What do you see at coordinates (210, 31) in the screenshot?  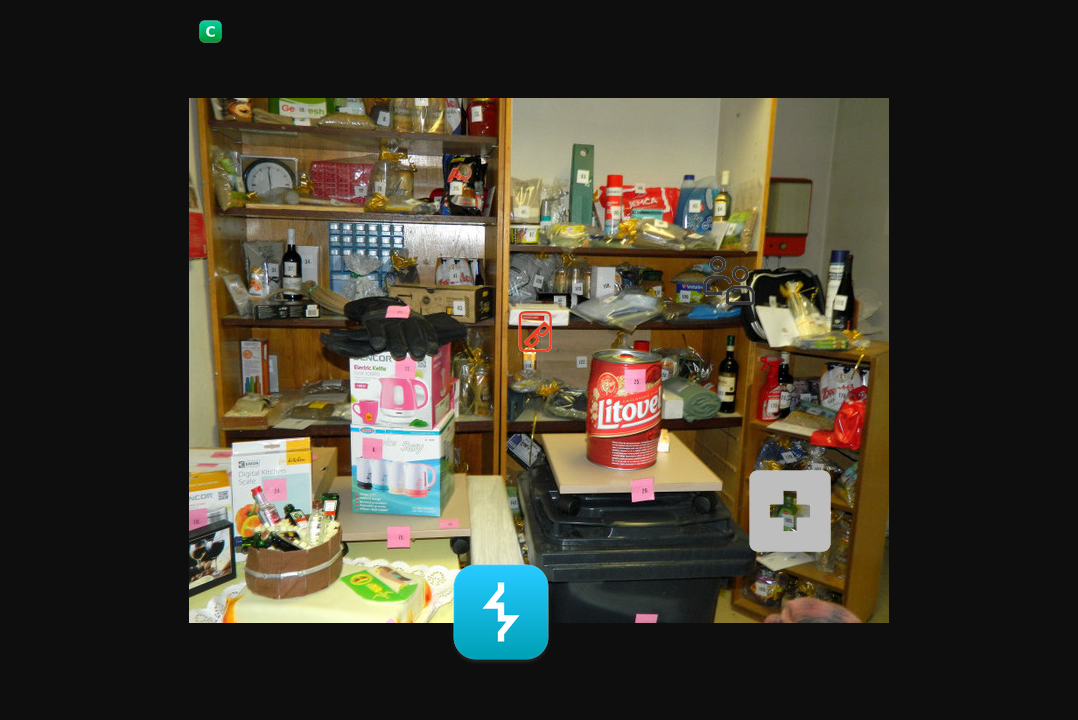 I see `open the connectagram word puzzle game` at bounding box center [210, 31].